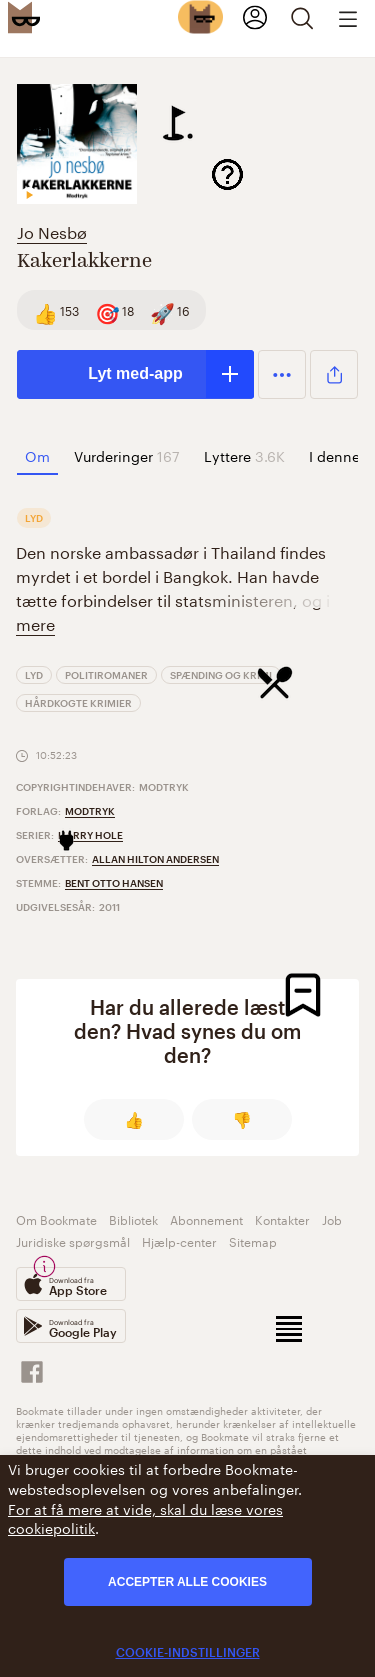  I want to click on access help or support options, so click(227, 174).